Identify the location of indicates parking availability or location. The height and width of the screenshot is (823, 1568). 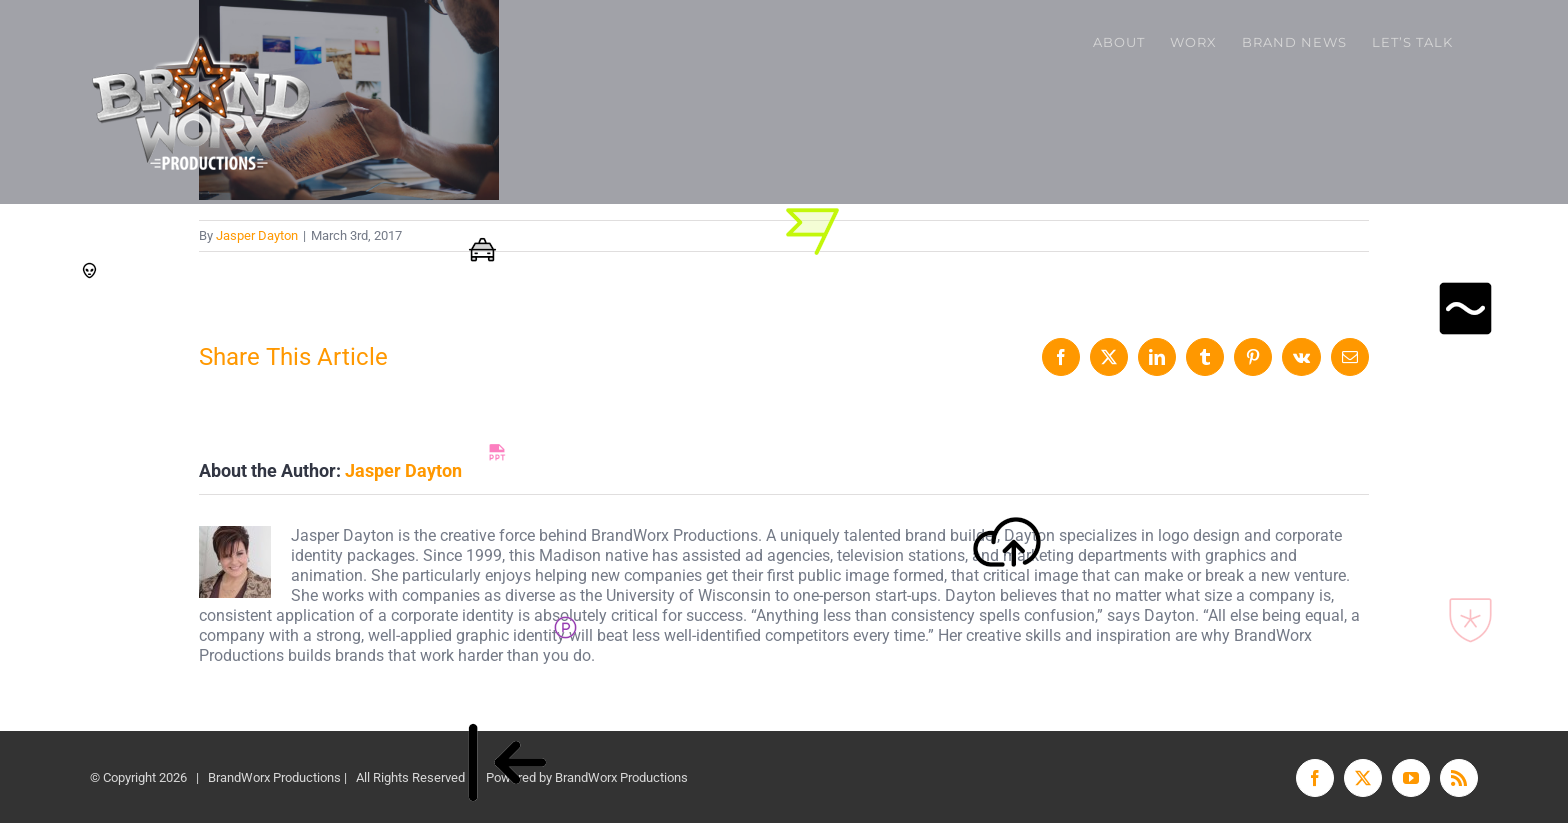
(565, 627).